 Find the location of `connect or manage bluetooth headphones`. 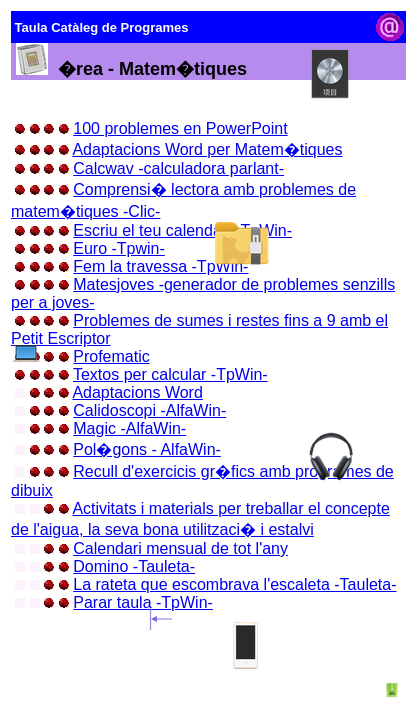

connect or manage bluetooth headphones is located at coordinates (331, 457).